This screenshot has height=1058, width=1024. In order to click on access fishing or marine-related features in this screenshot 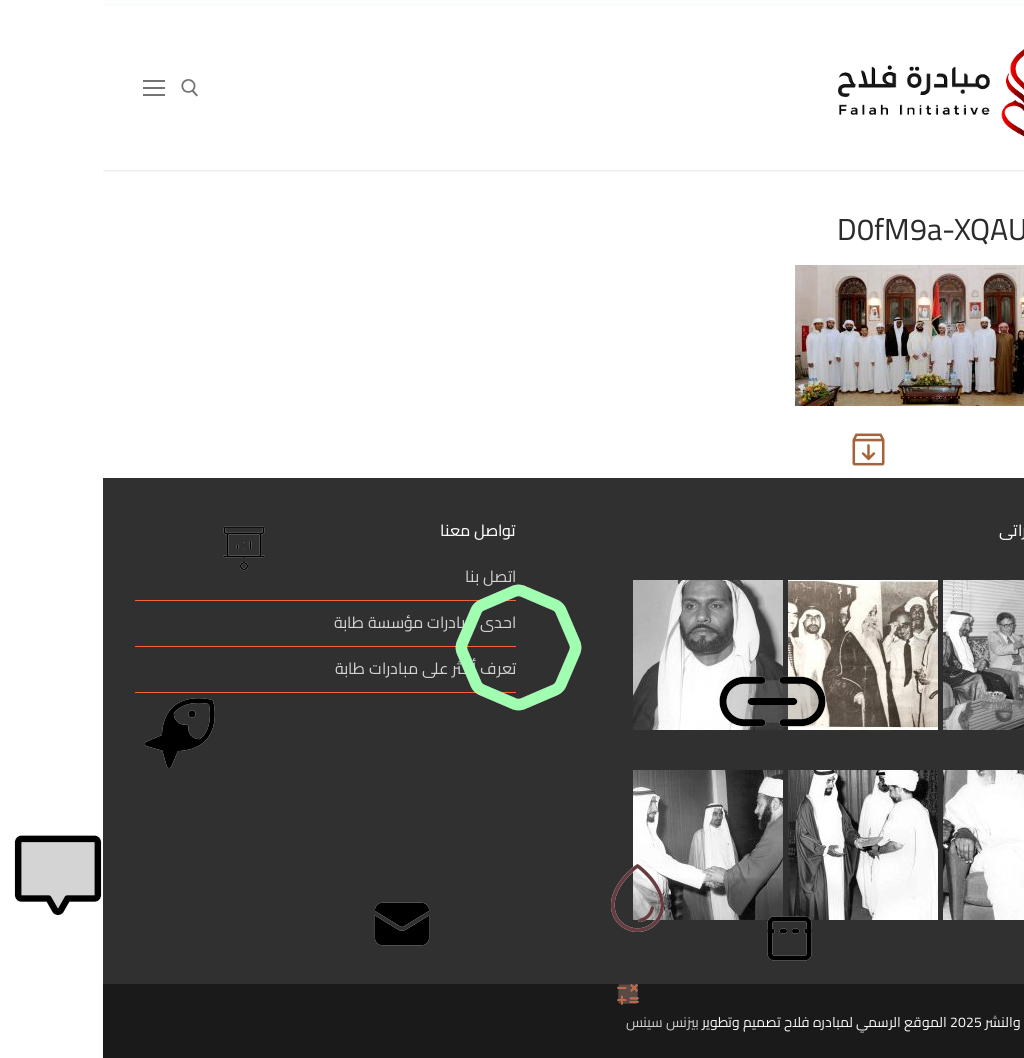, I will do `click(183, 729)`.